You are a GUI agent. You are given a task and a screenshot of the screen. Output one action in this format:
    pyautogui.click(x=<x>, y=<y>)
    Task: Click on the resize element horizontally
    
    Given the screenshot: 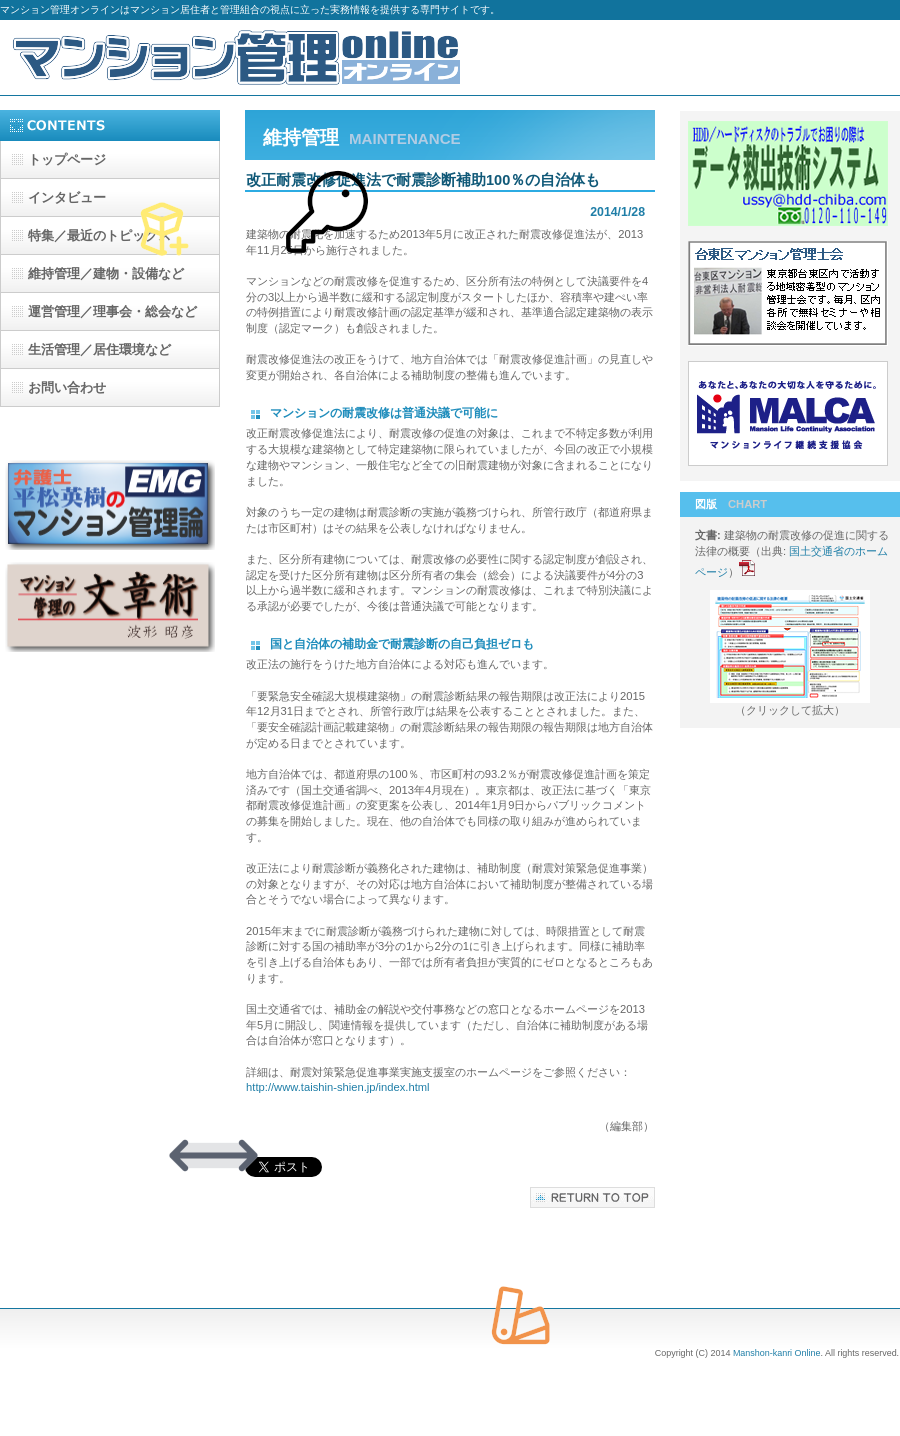 What is the action you would take?
    pyautogui.click(x=213, y=1155)
    